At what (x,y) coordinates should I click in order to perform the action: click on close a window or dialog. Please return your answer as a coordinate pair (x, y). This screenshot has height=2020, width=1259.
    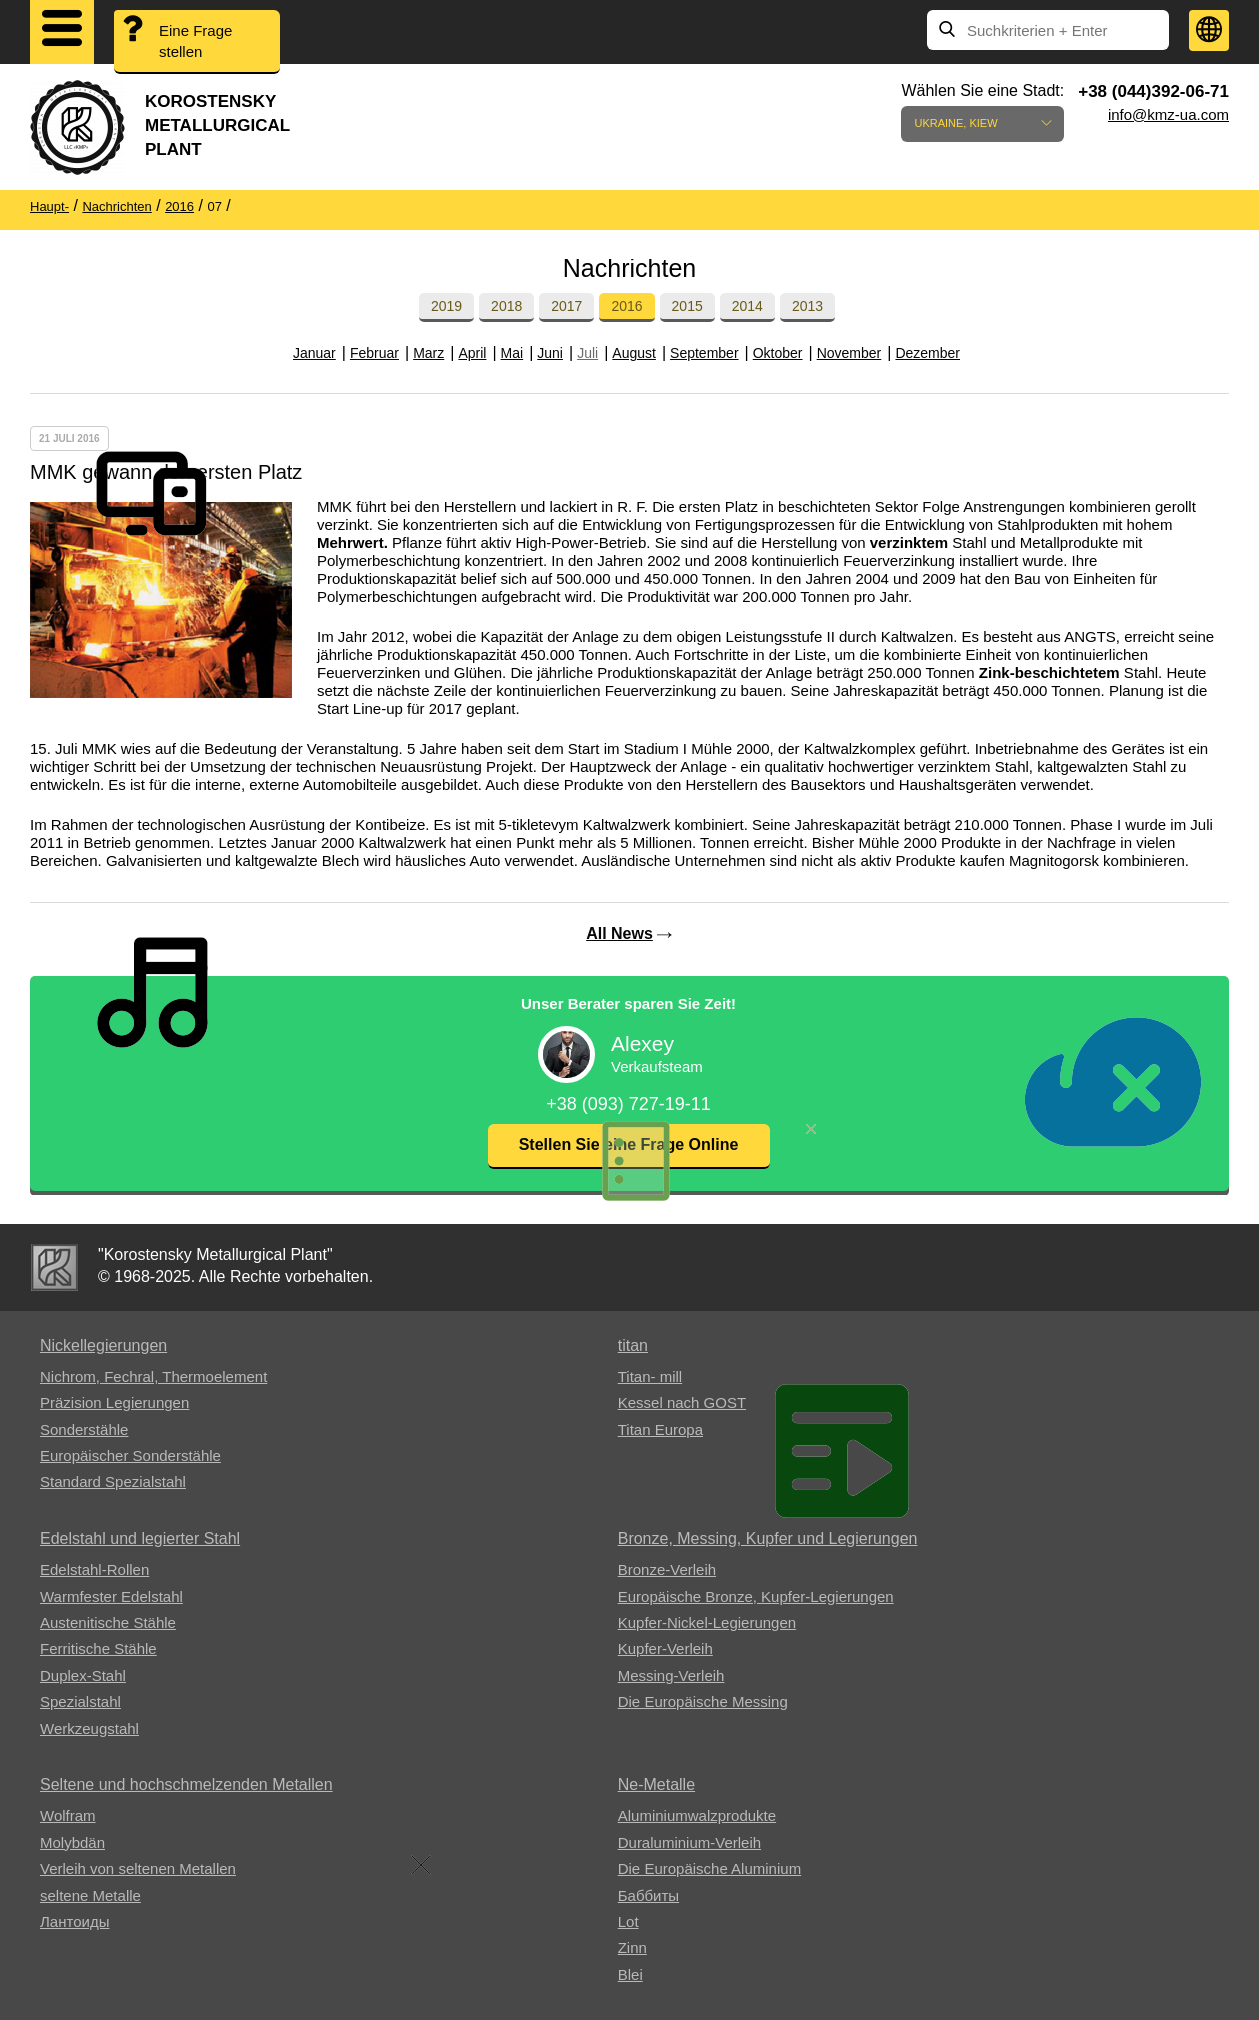
    Looking at the image, I should click on (421, 1865).